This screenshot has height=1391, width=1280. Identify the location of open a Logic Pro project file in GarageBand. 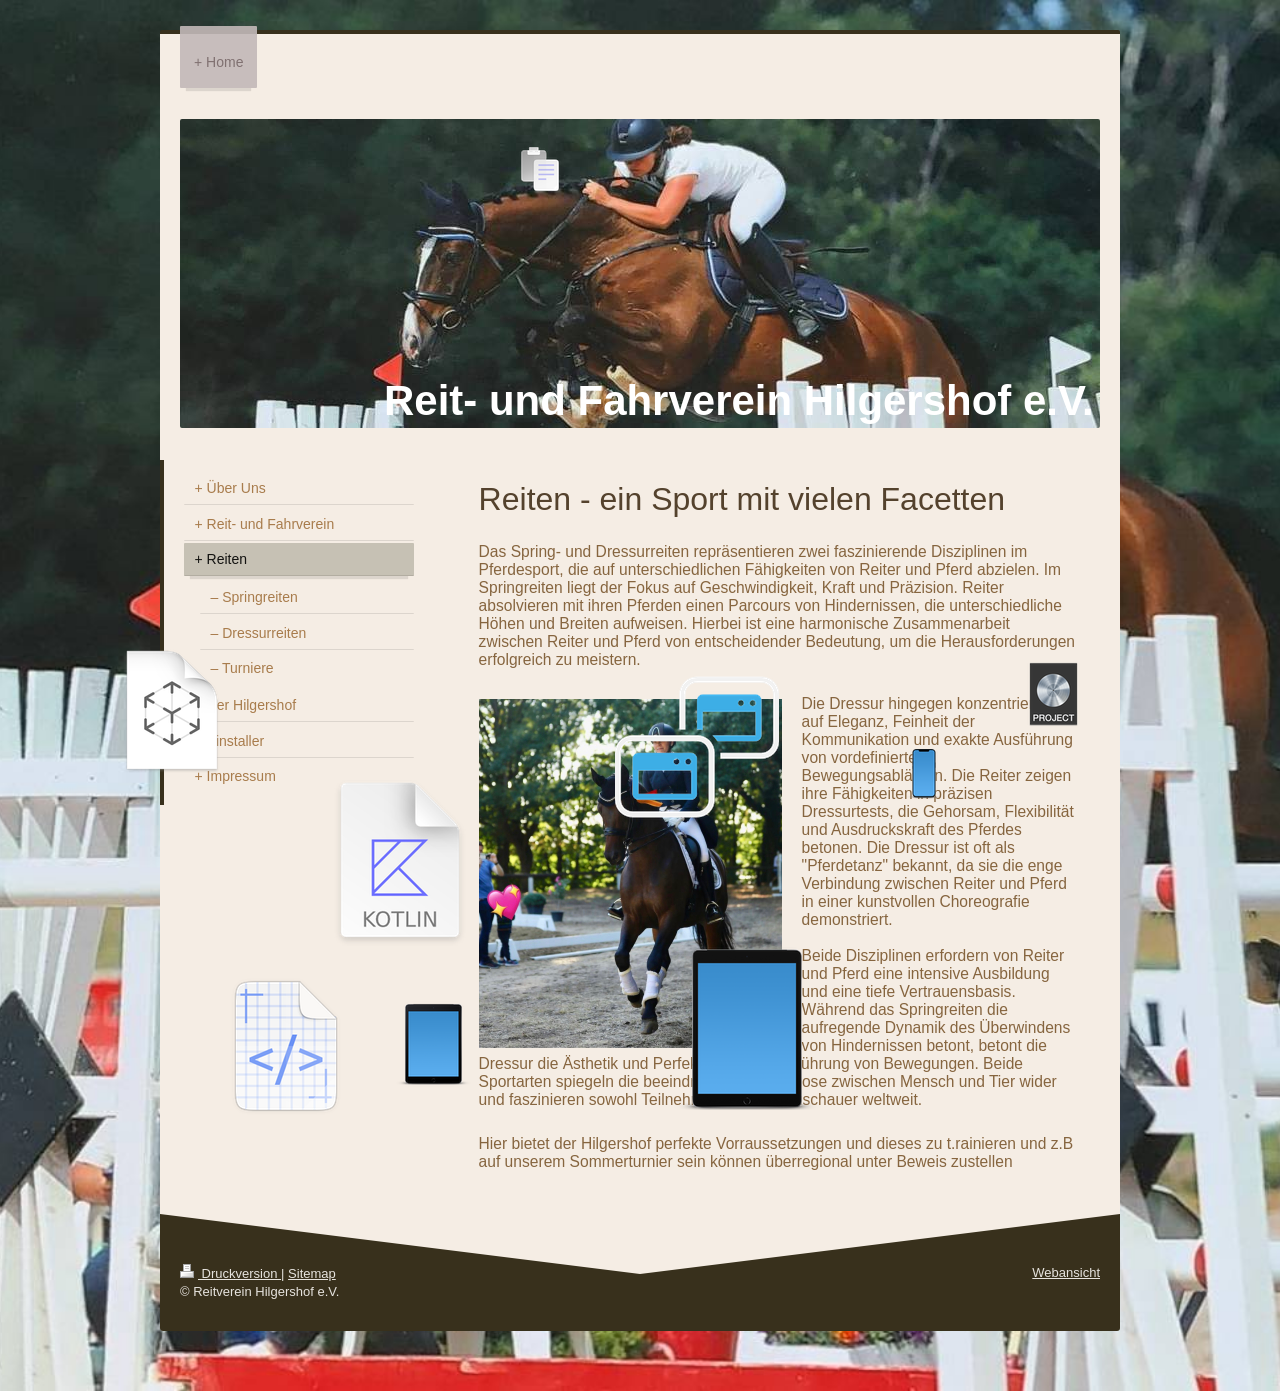
(1053, 695).